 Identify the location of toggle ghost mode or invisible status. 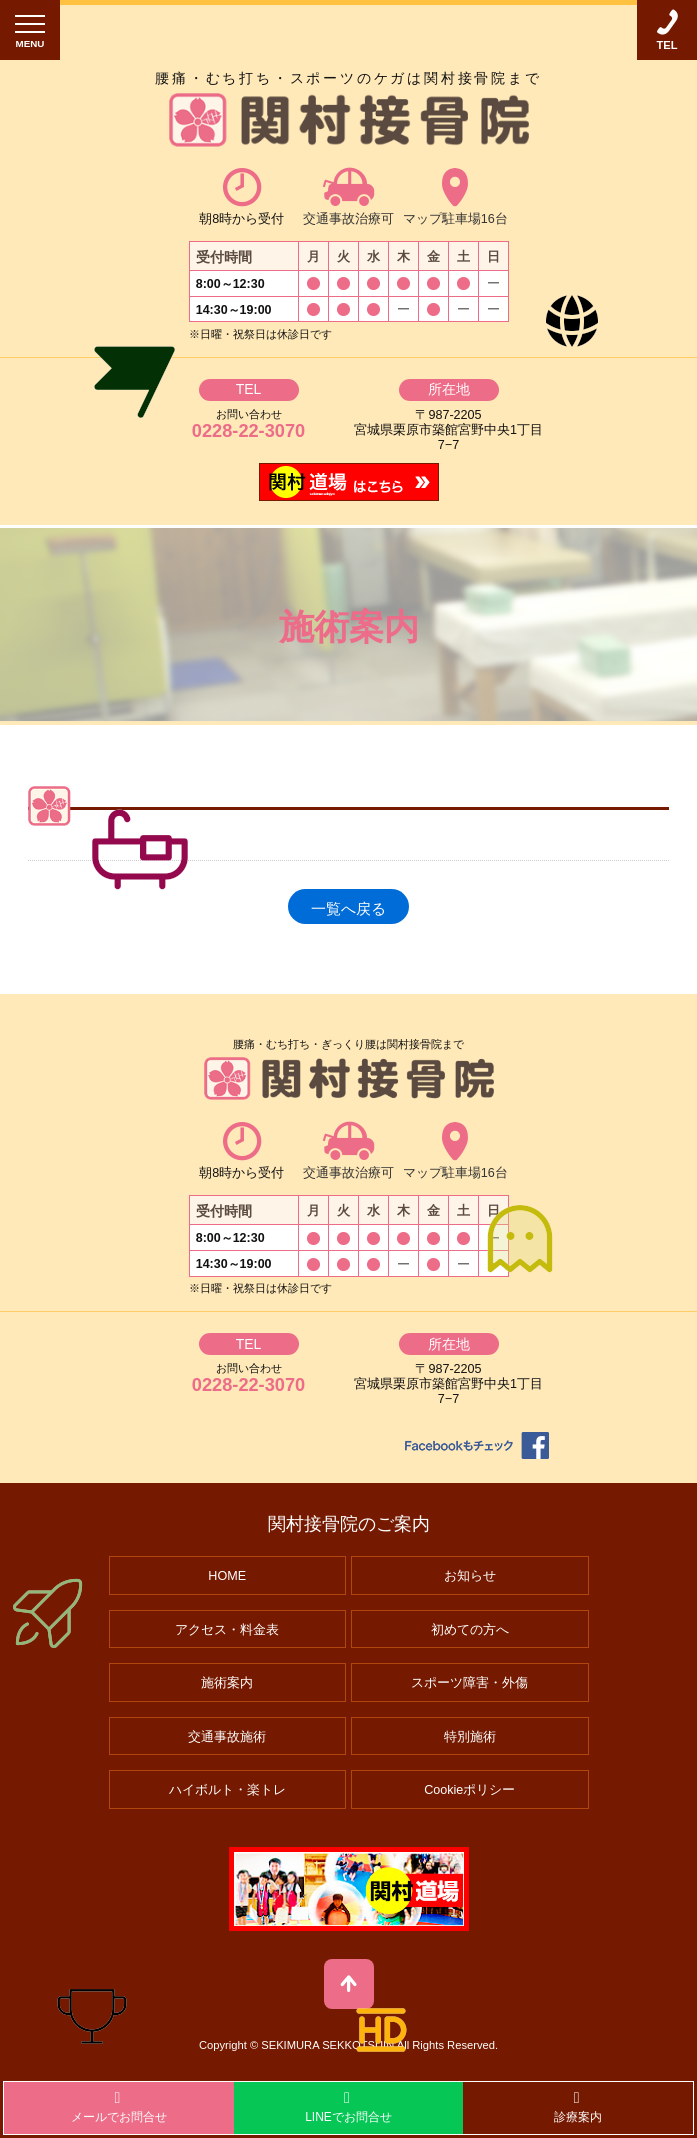
(520, 1240).